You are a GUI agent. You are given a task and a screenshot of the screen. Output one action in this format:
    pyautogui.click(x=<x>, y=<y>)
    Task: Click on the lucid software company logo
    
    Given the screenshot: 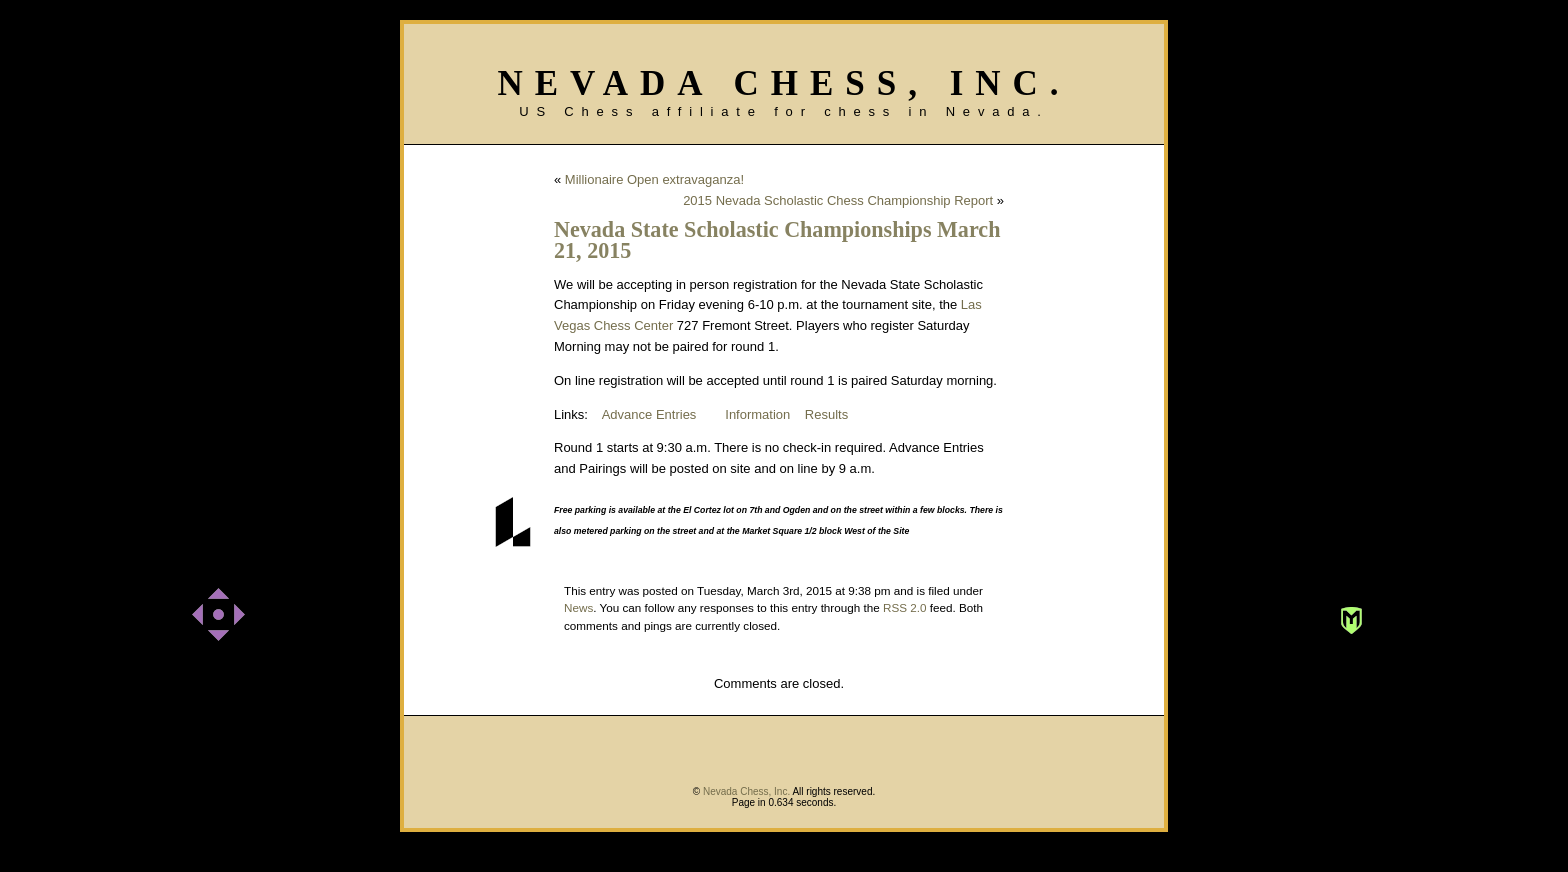 What is the action you would take?
    pyautogui.click(x=513, y=522)
    